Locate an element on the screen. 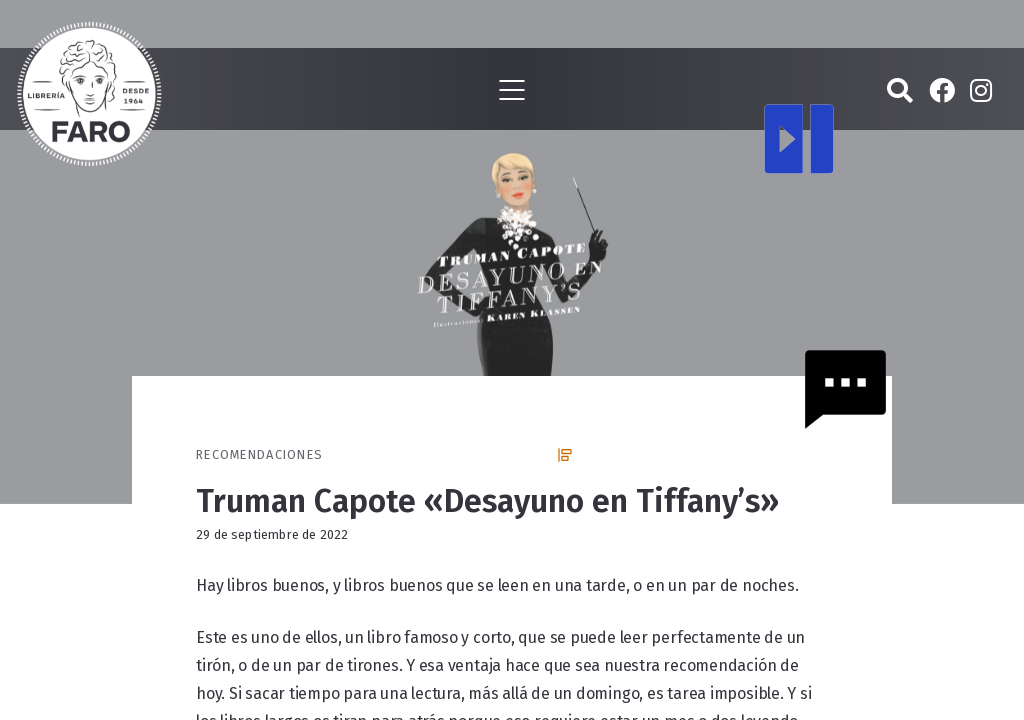 The image size is (1024, 720). open messaging or chat is located at coordinates (845, 386).